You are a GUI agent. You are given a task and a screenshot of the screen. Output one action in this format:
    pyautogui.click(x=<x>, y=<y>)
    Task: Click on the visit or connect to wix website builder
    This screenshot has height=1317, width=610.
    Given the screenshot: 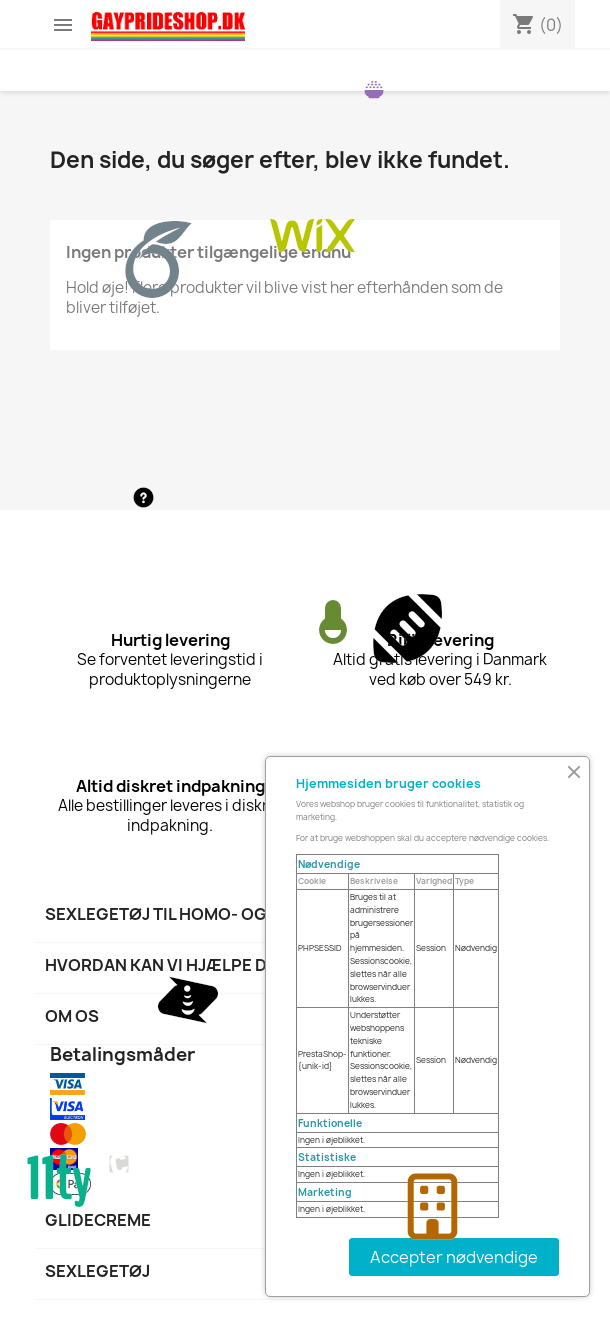 What is the action you would take?
    pyautogui.click(x=312, y=235)
    